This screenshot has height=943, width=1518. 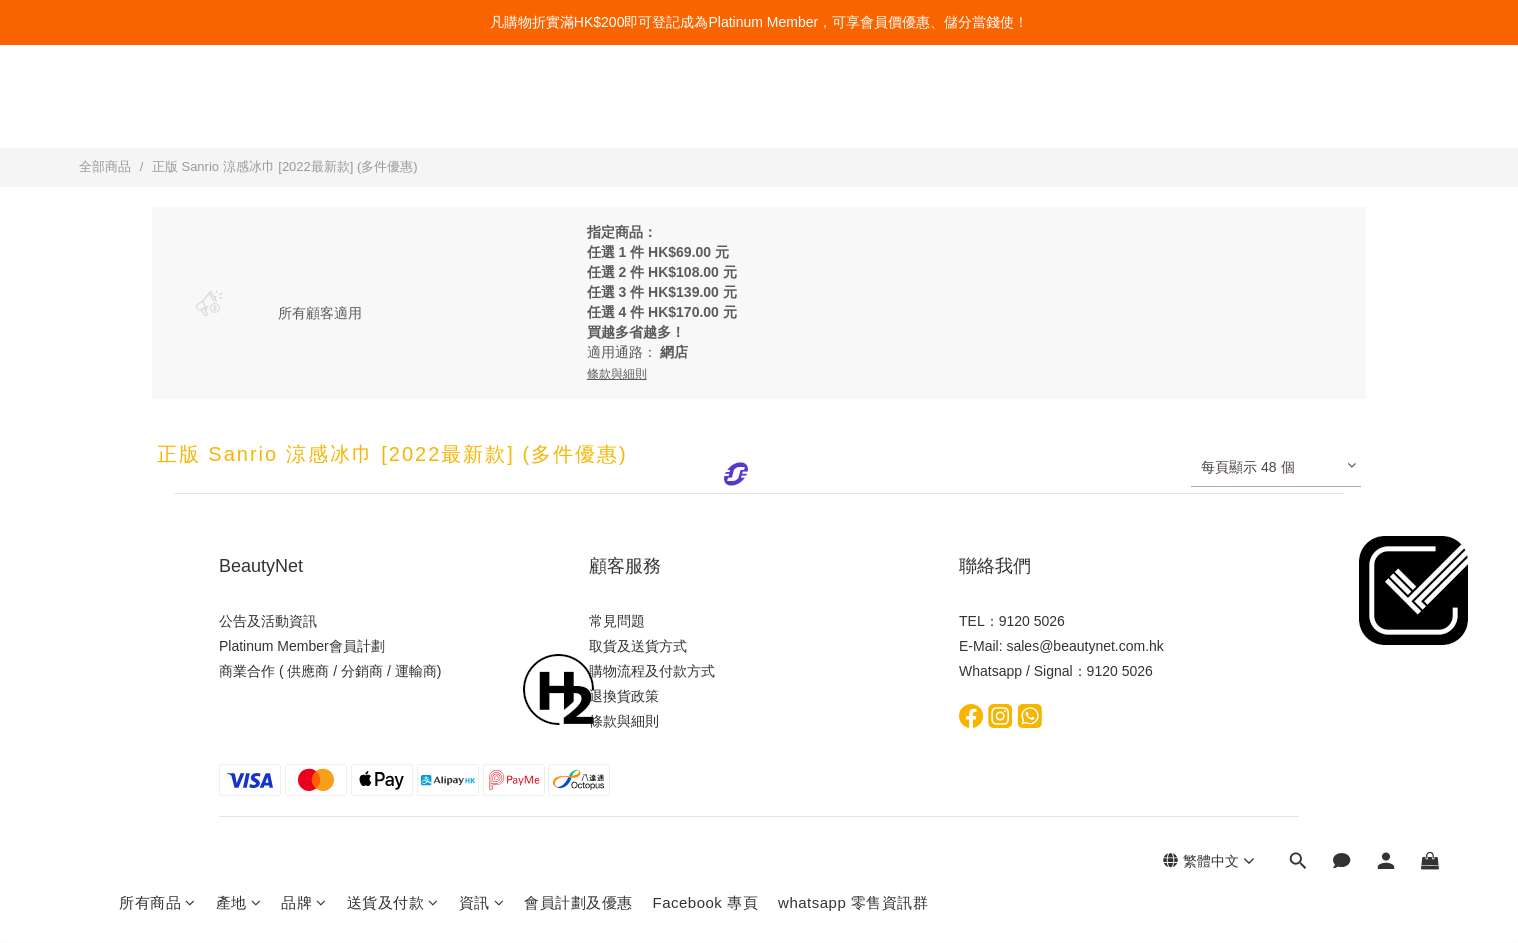 I want to click on h2 database logo, so click(x=558, y=689).